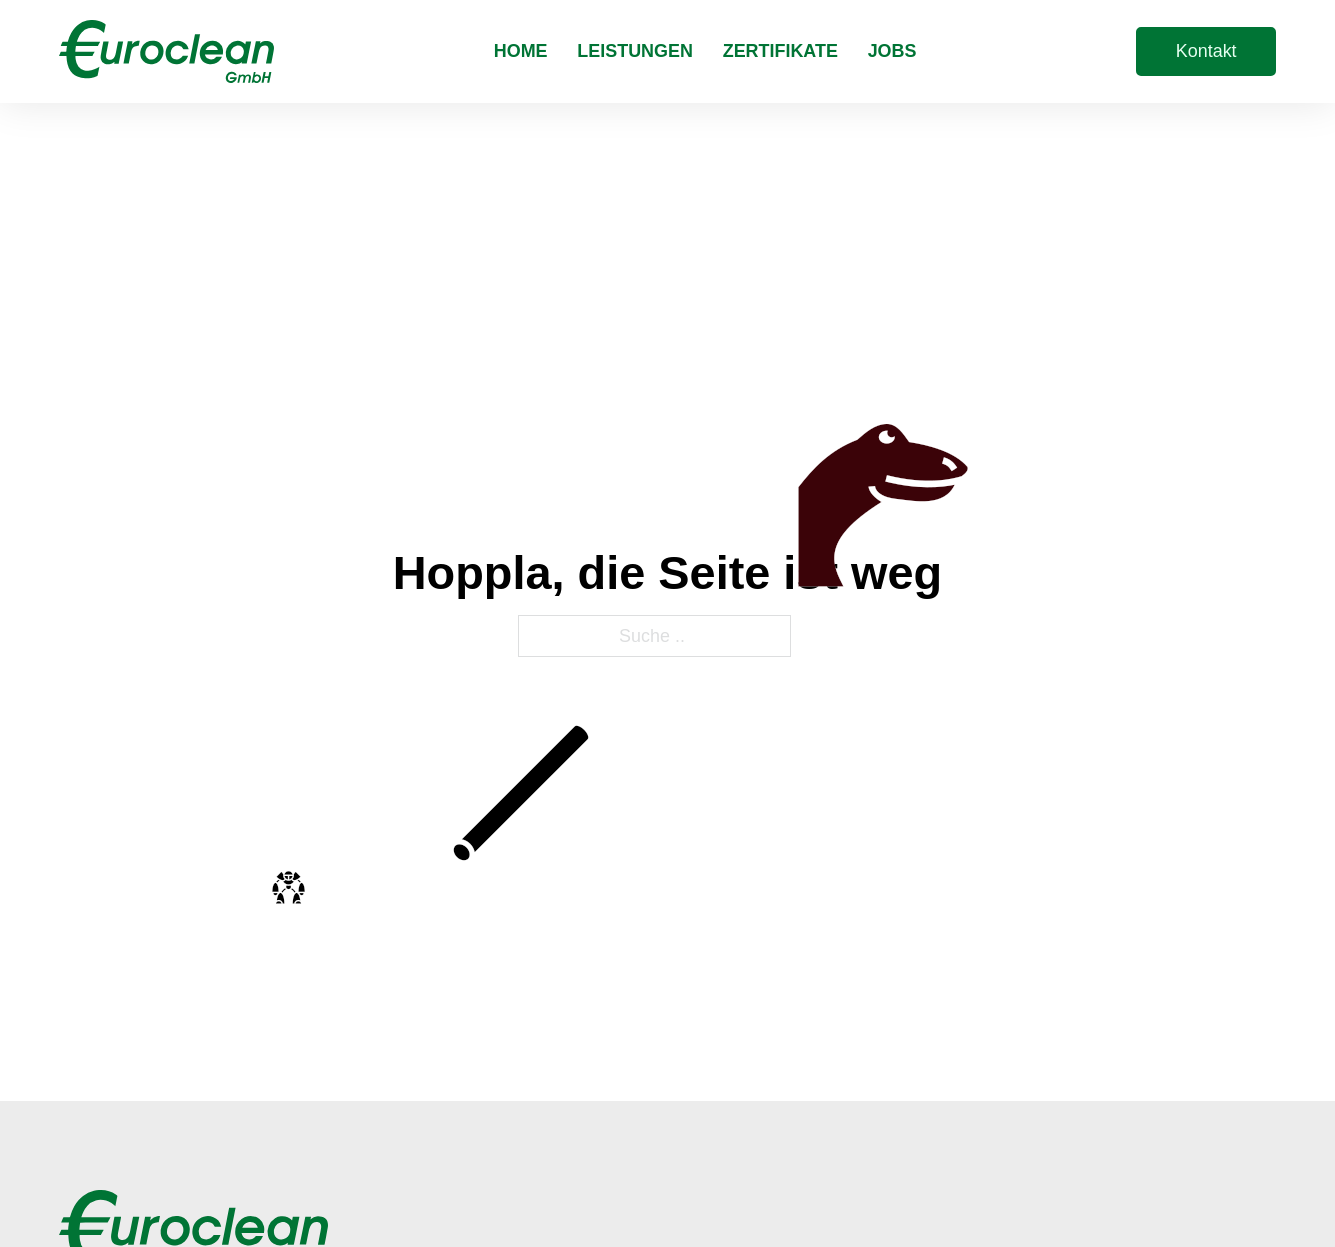 This screenshot has width=1335, height=1247. I want to click on access robot or automaton character, so click(288, 887).